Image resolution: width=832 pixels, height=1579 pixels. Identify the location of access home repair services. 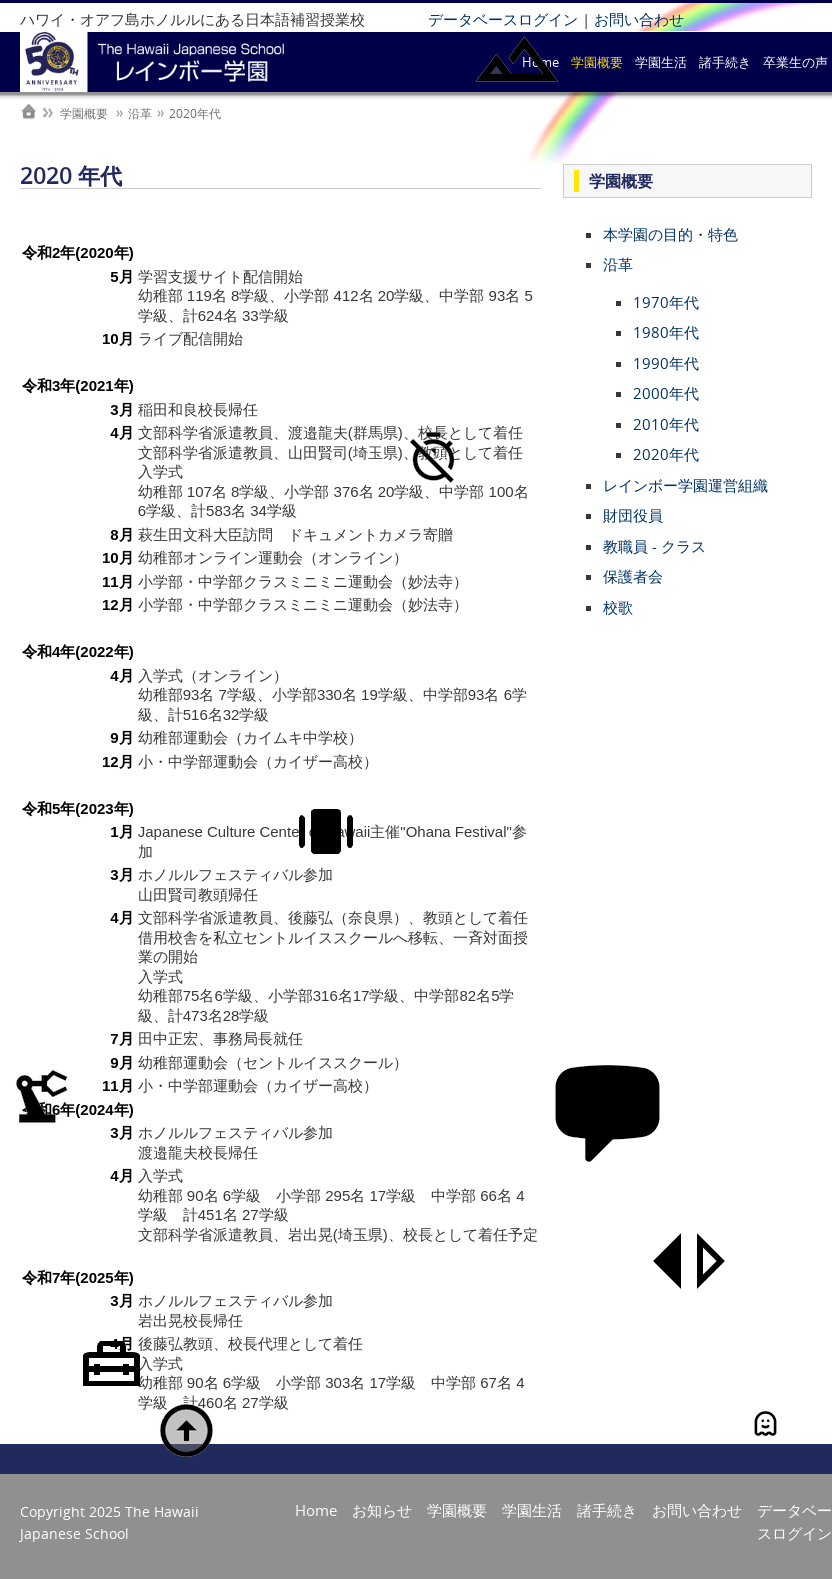
(111, 1363).